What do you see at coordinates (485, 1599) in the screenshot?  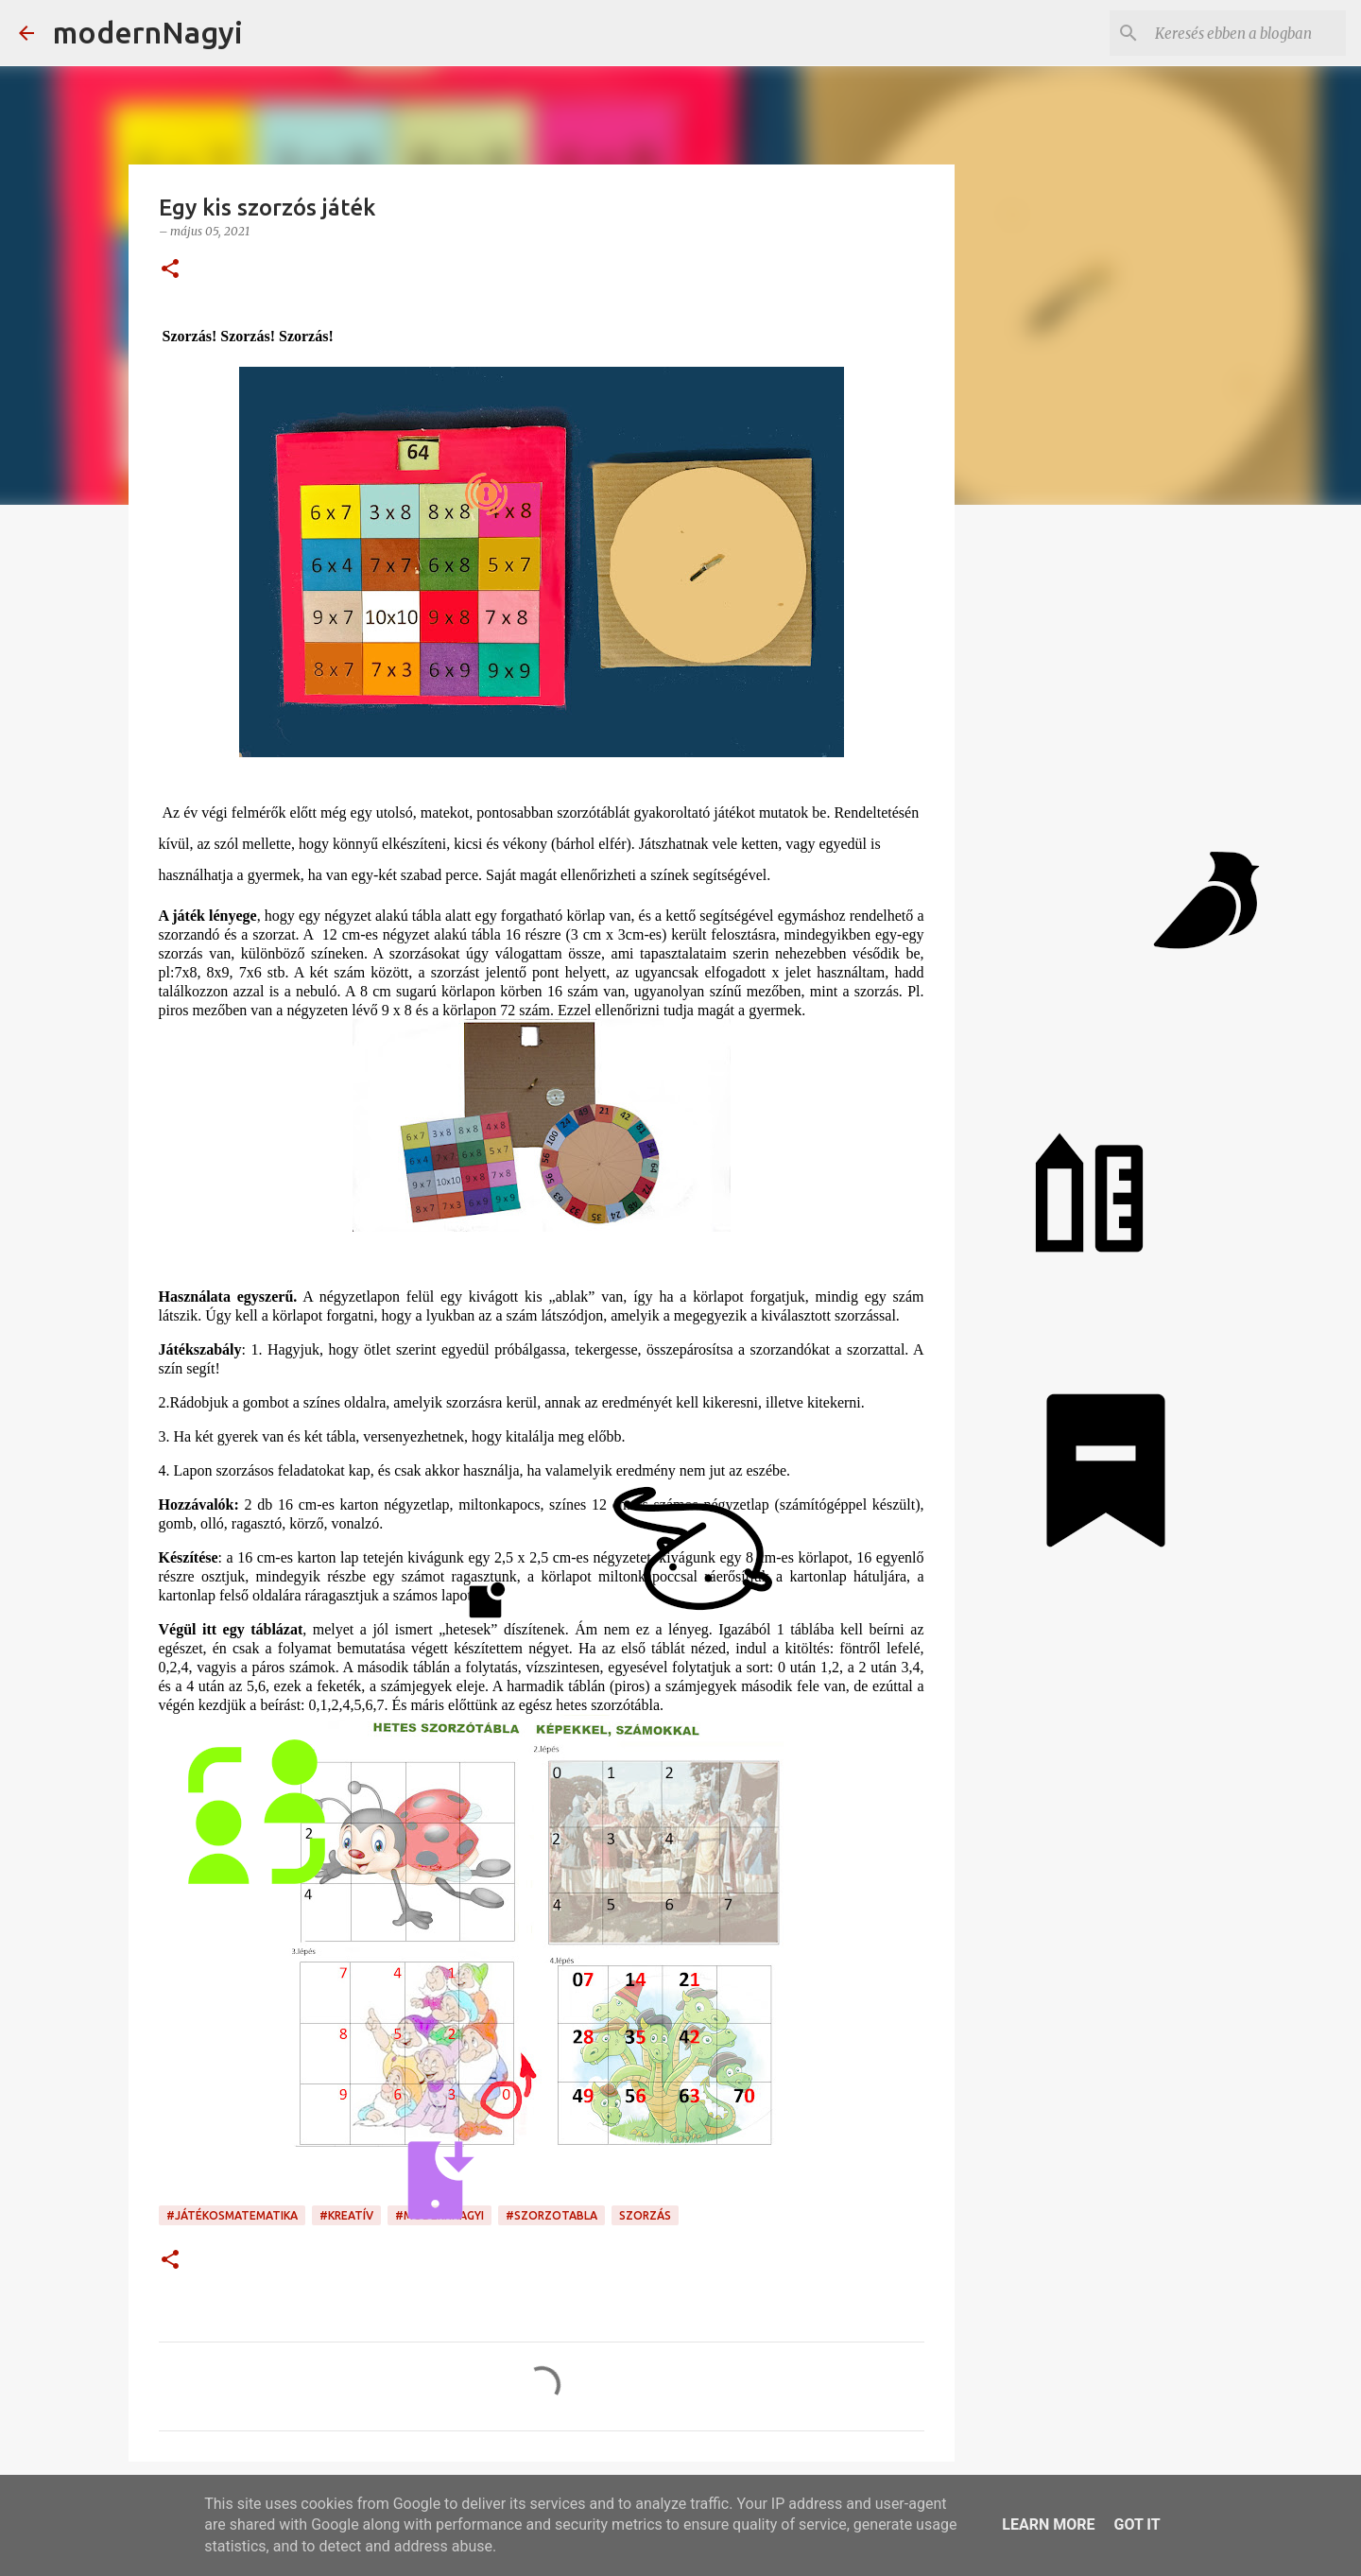 I see `indicates new notifications or unread alerts` at bounding box center [485, 1599].